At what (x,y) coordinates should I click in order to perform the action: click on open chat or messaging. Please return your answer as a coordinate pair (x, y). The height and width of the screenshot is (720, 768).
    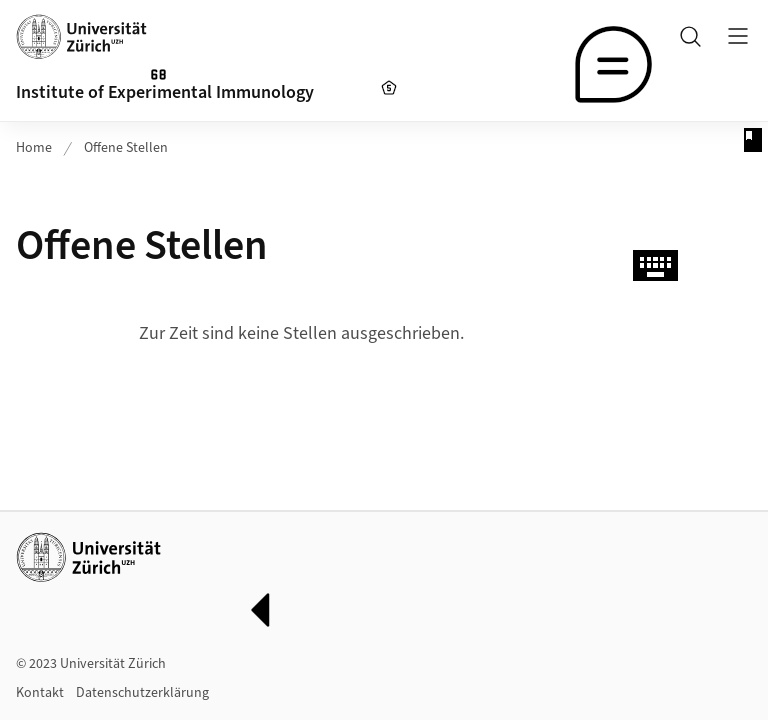
    Looking at the image, I should click on (612, 66).